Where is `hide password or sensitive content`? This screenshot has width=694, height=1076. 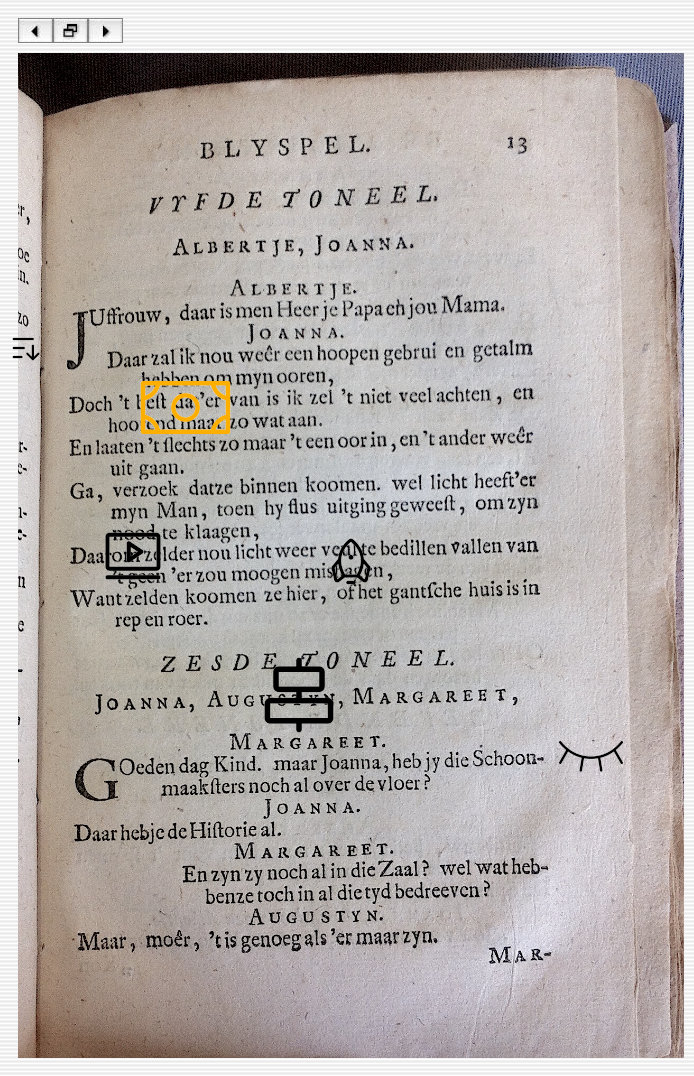 hide password or sensitive content is located at coordinates (591, 750).